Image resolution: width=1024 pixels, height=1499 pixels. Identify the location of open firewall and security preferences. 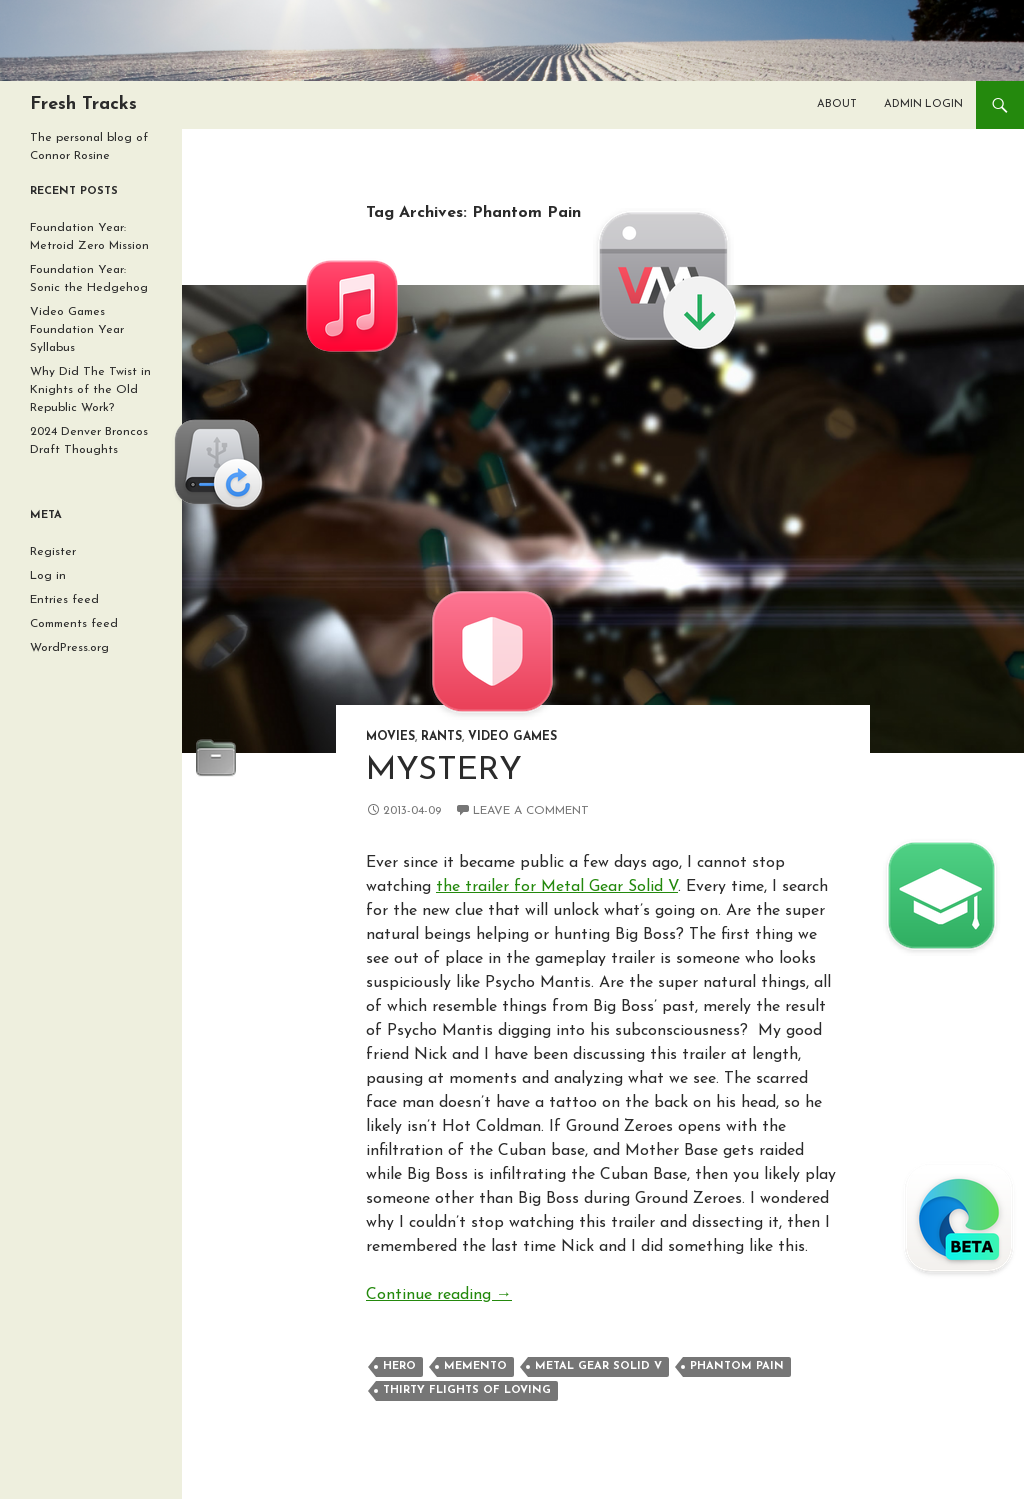
(492, 653).